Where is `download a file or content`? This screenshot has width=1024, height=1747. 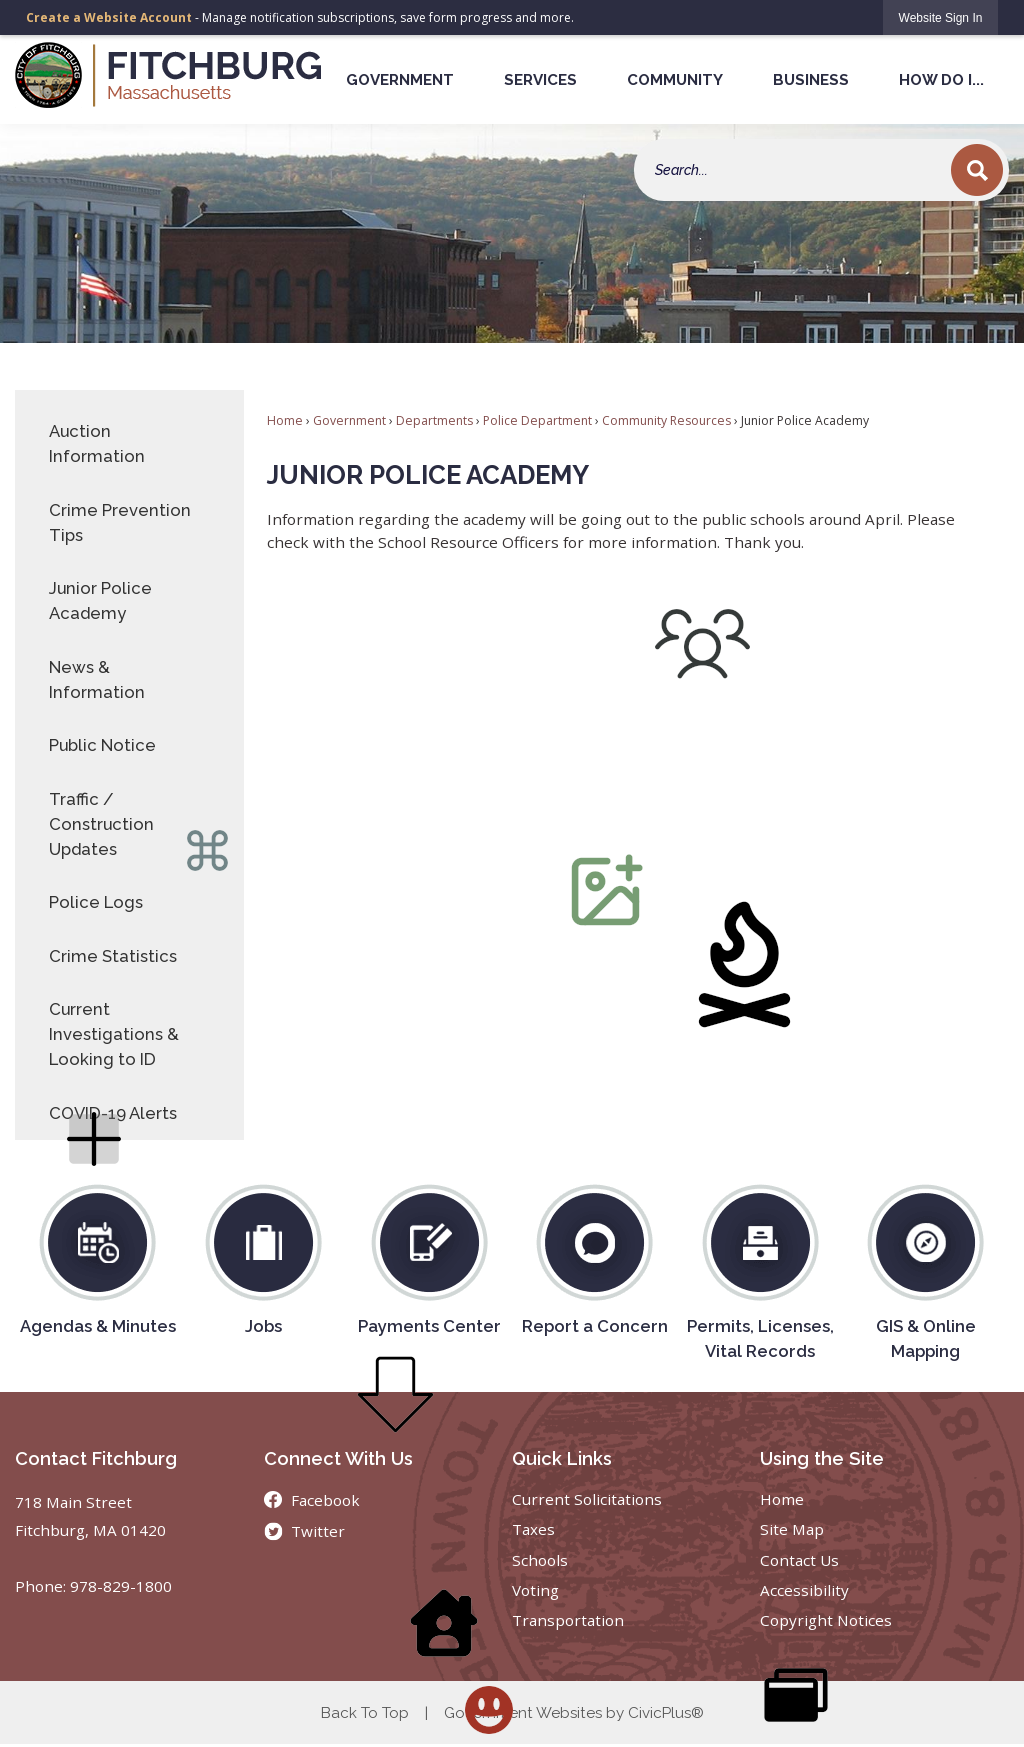
download a file or content is located at coordinates (395, 1391).